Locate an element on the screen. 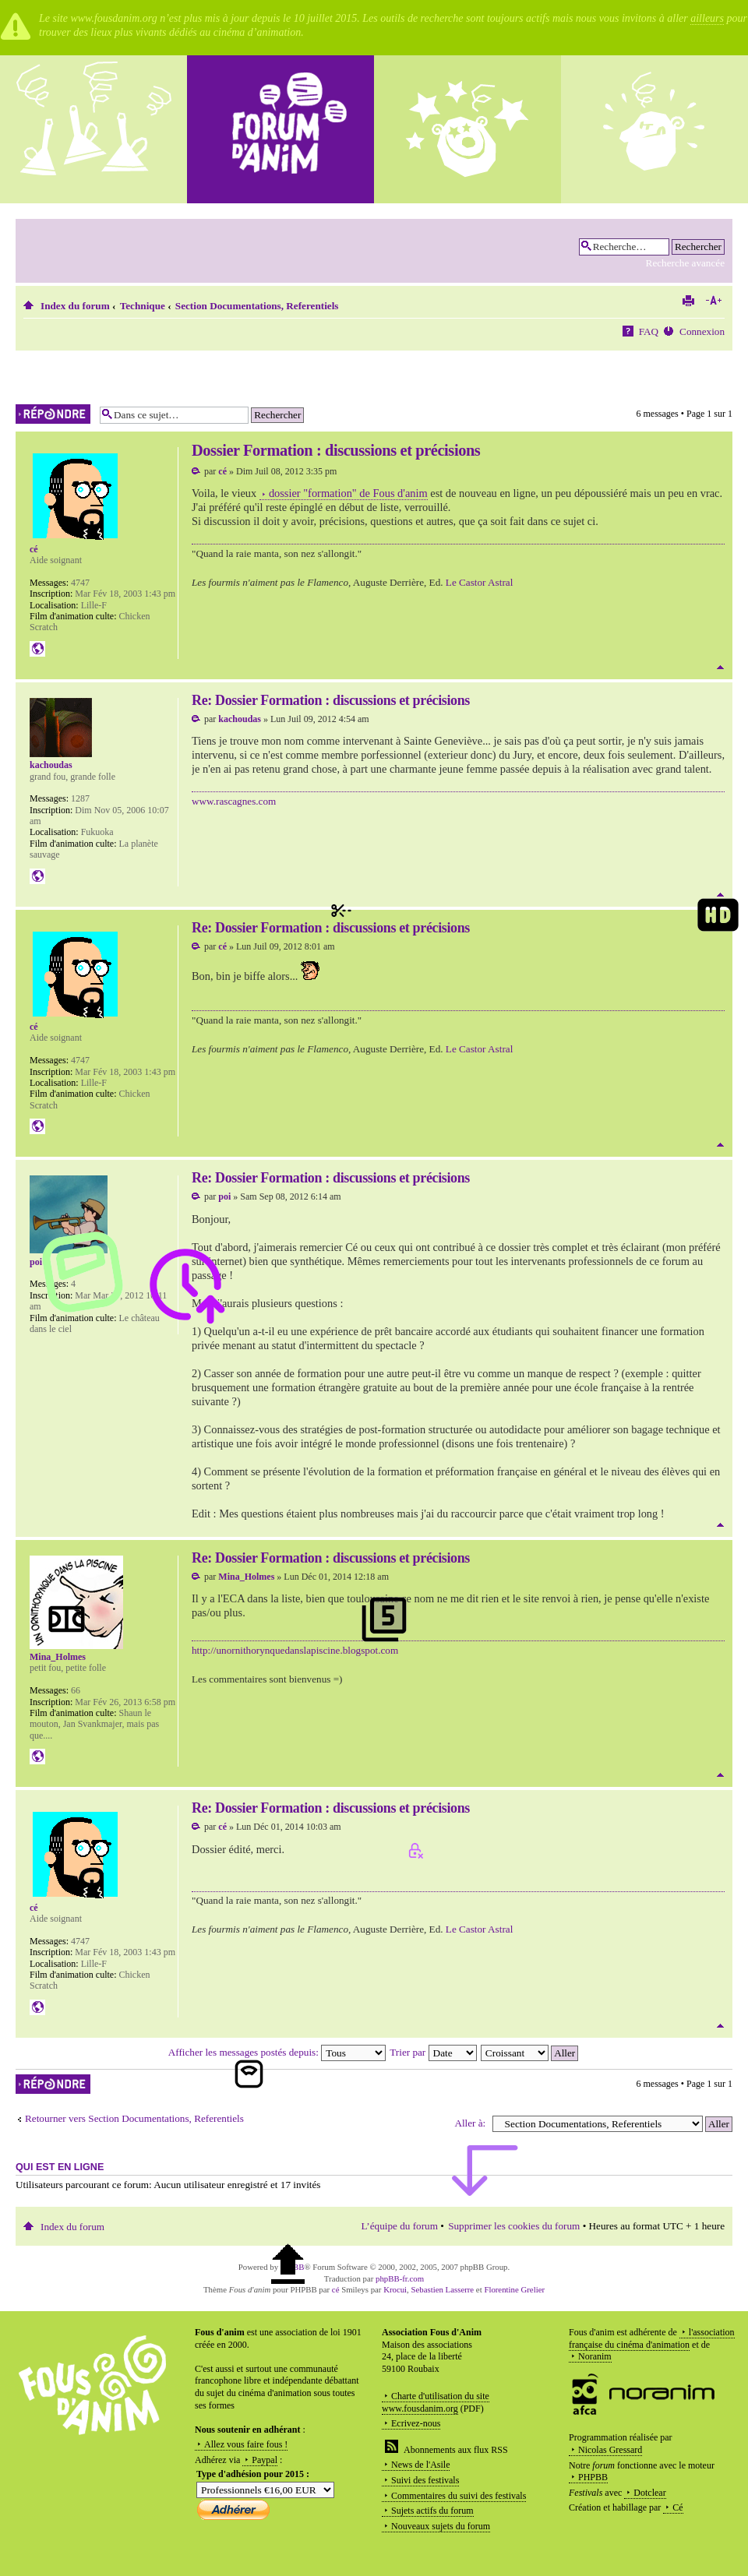 The image size is (748, 2576). view weight or measurement data is located at coordinates (249, 2074).